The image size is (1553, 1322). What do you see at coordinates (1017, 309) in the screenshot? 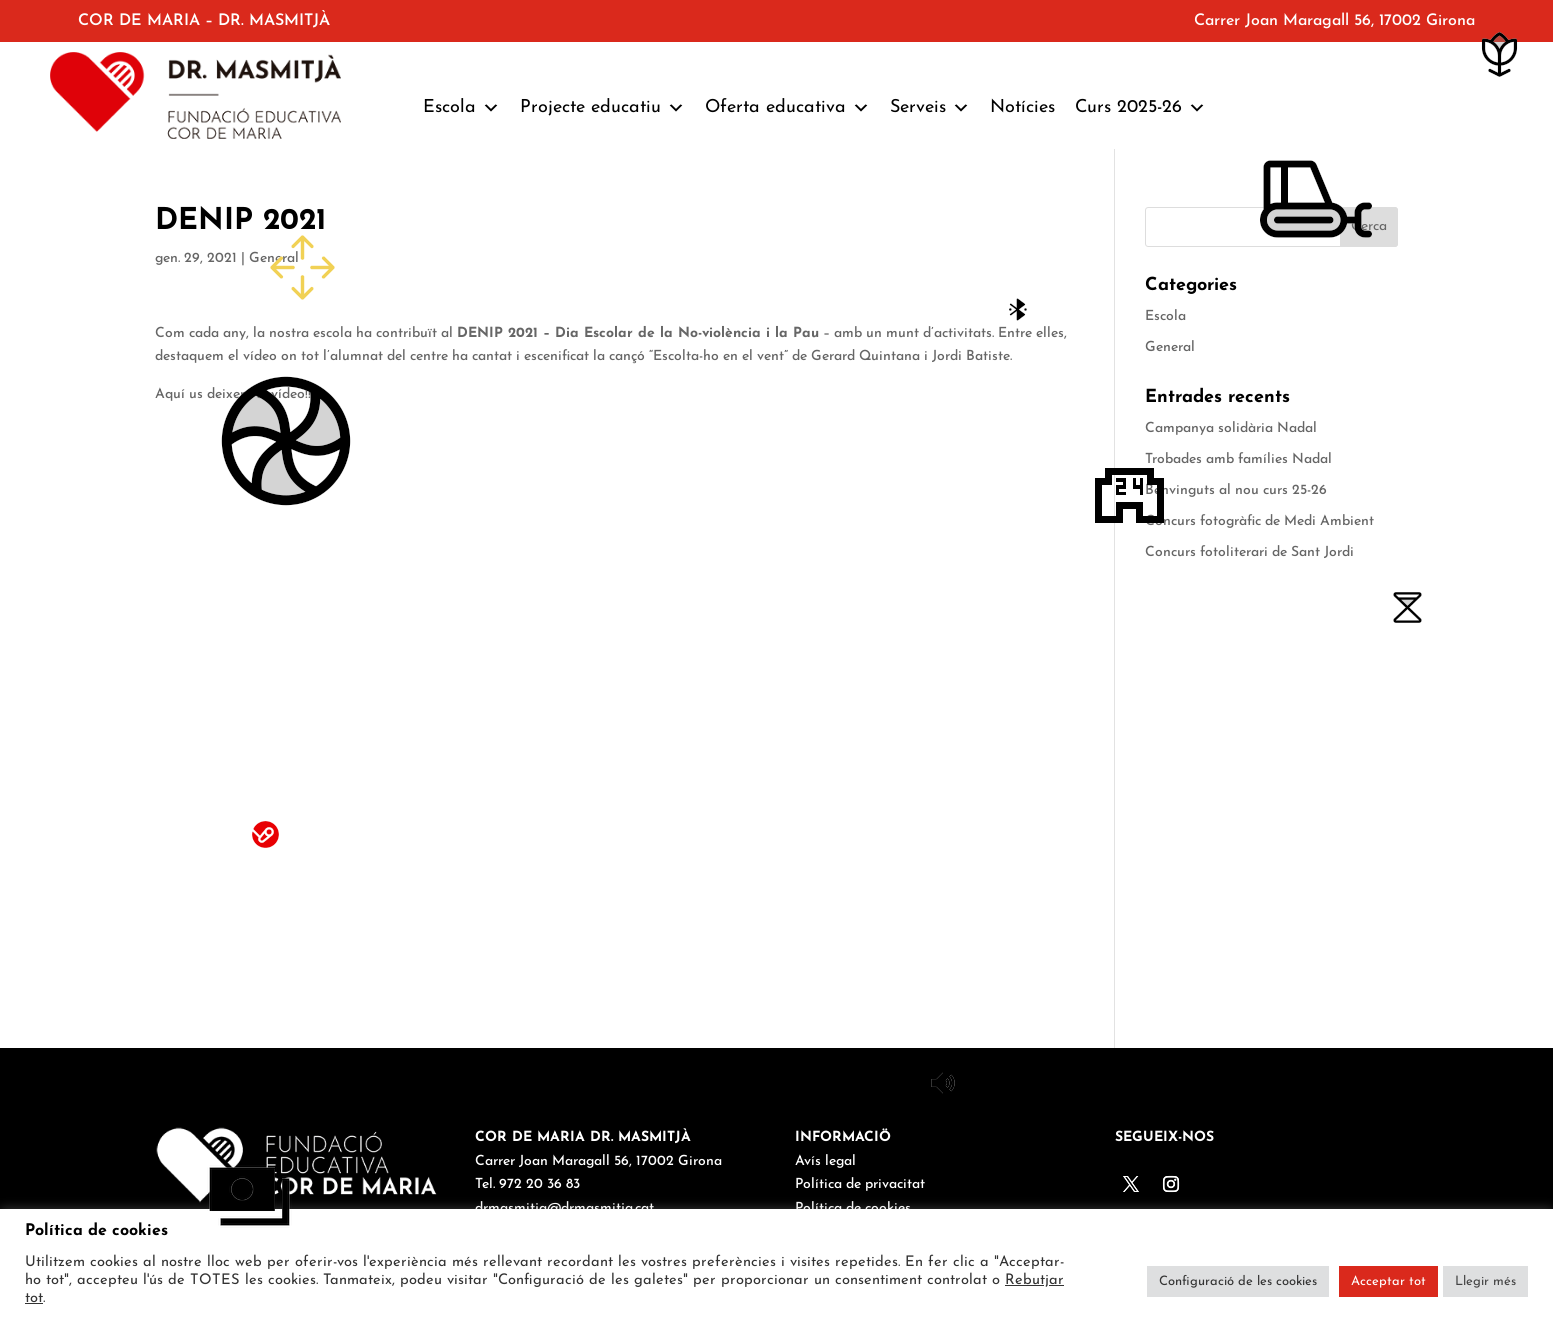
I see `indicates an active bluetooth connection` at bounding box center [1017, 309].